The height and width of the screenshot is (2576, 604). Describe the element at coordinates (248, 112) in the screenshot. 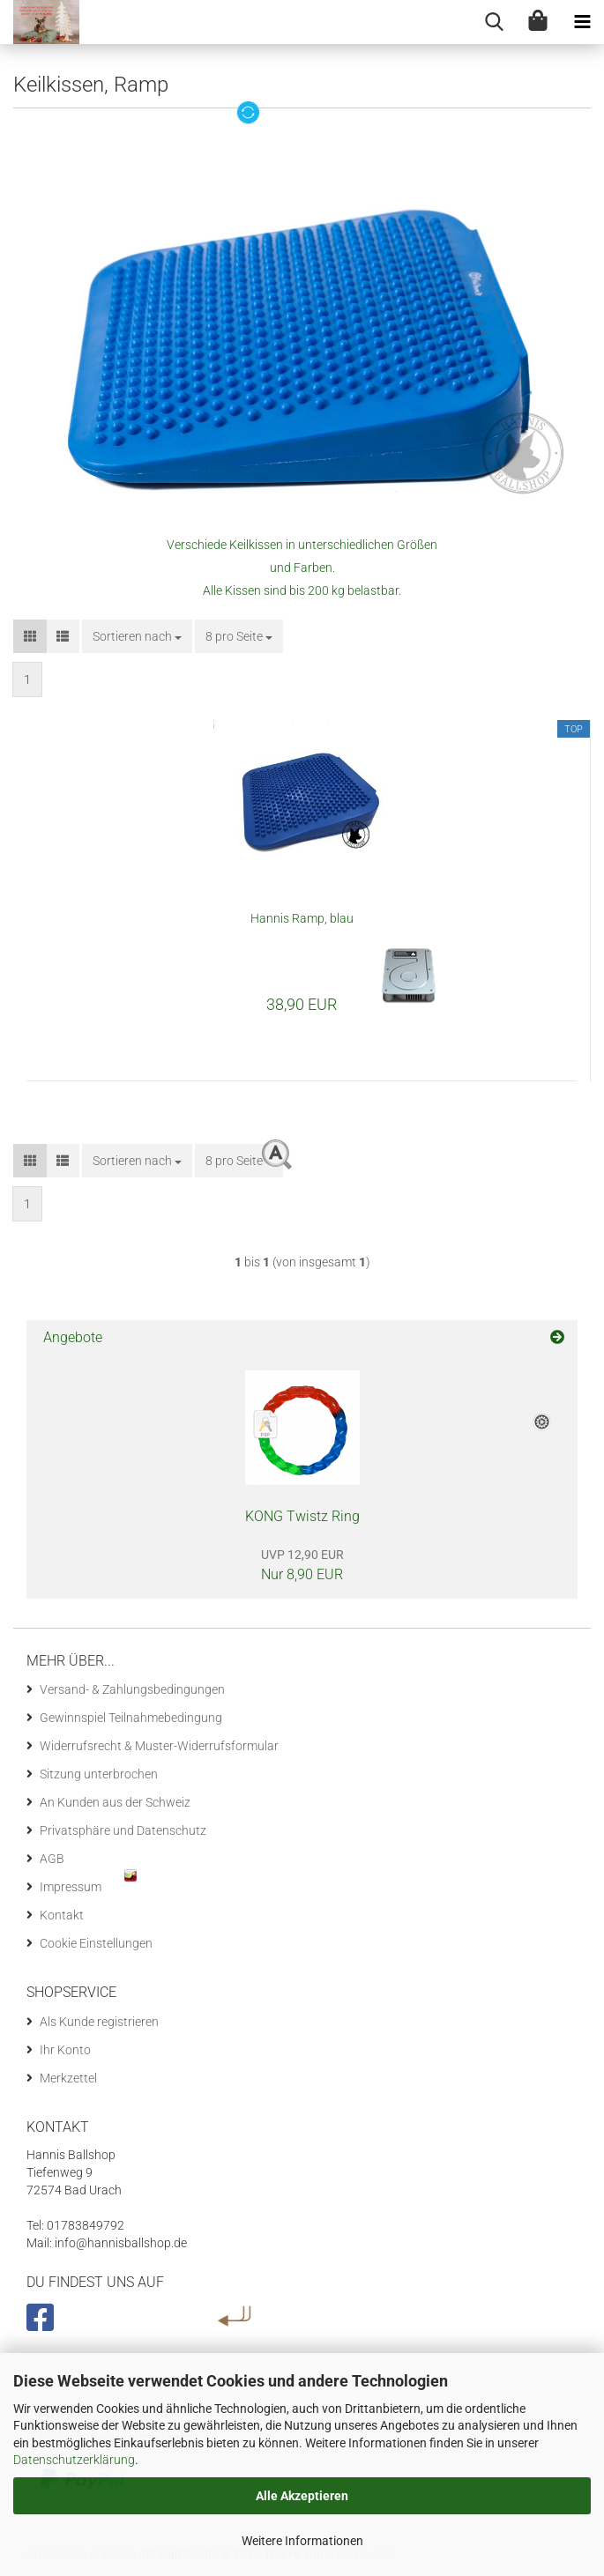

I see `indicates content is currently syncing` at that location.